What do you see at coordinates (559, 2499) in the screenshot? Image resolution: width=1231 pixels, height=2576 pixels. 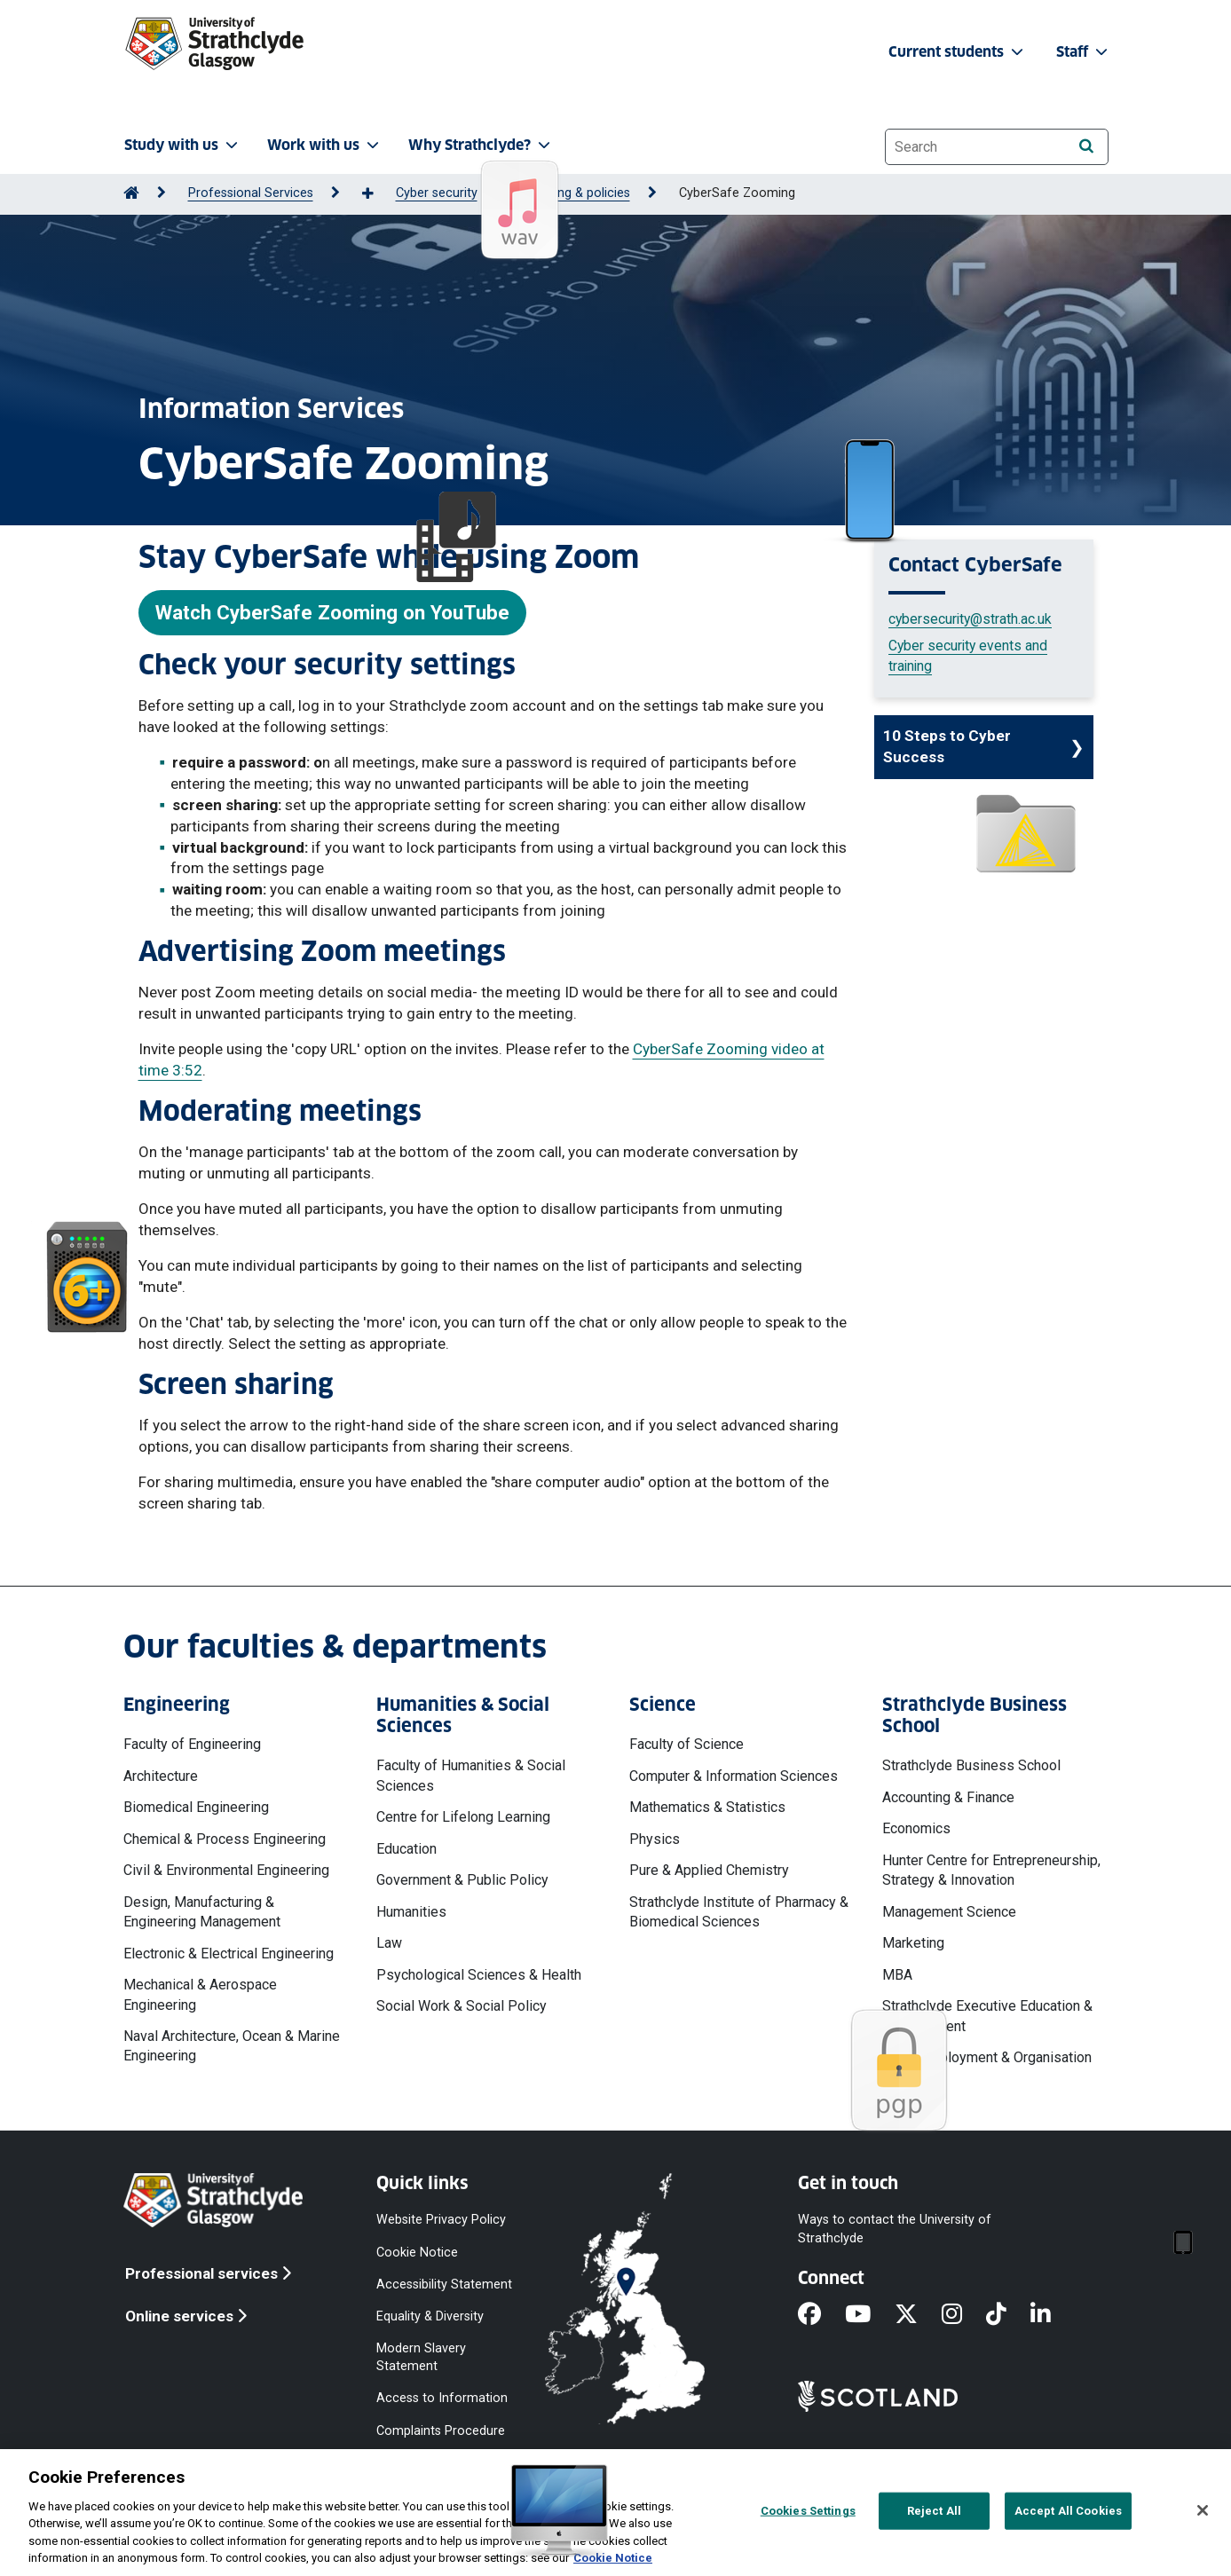 I see `represents this mac in system preferences or network settings` at bounding box center [559, 2499].